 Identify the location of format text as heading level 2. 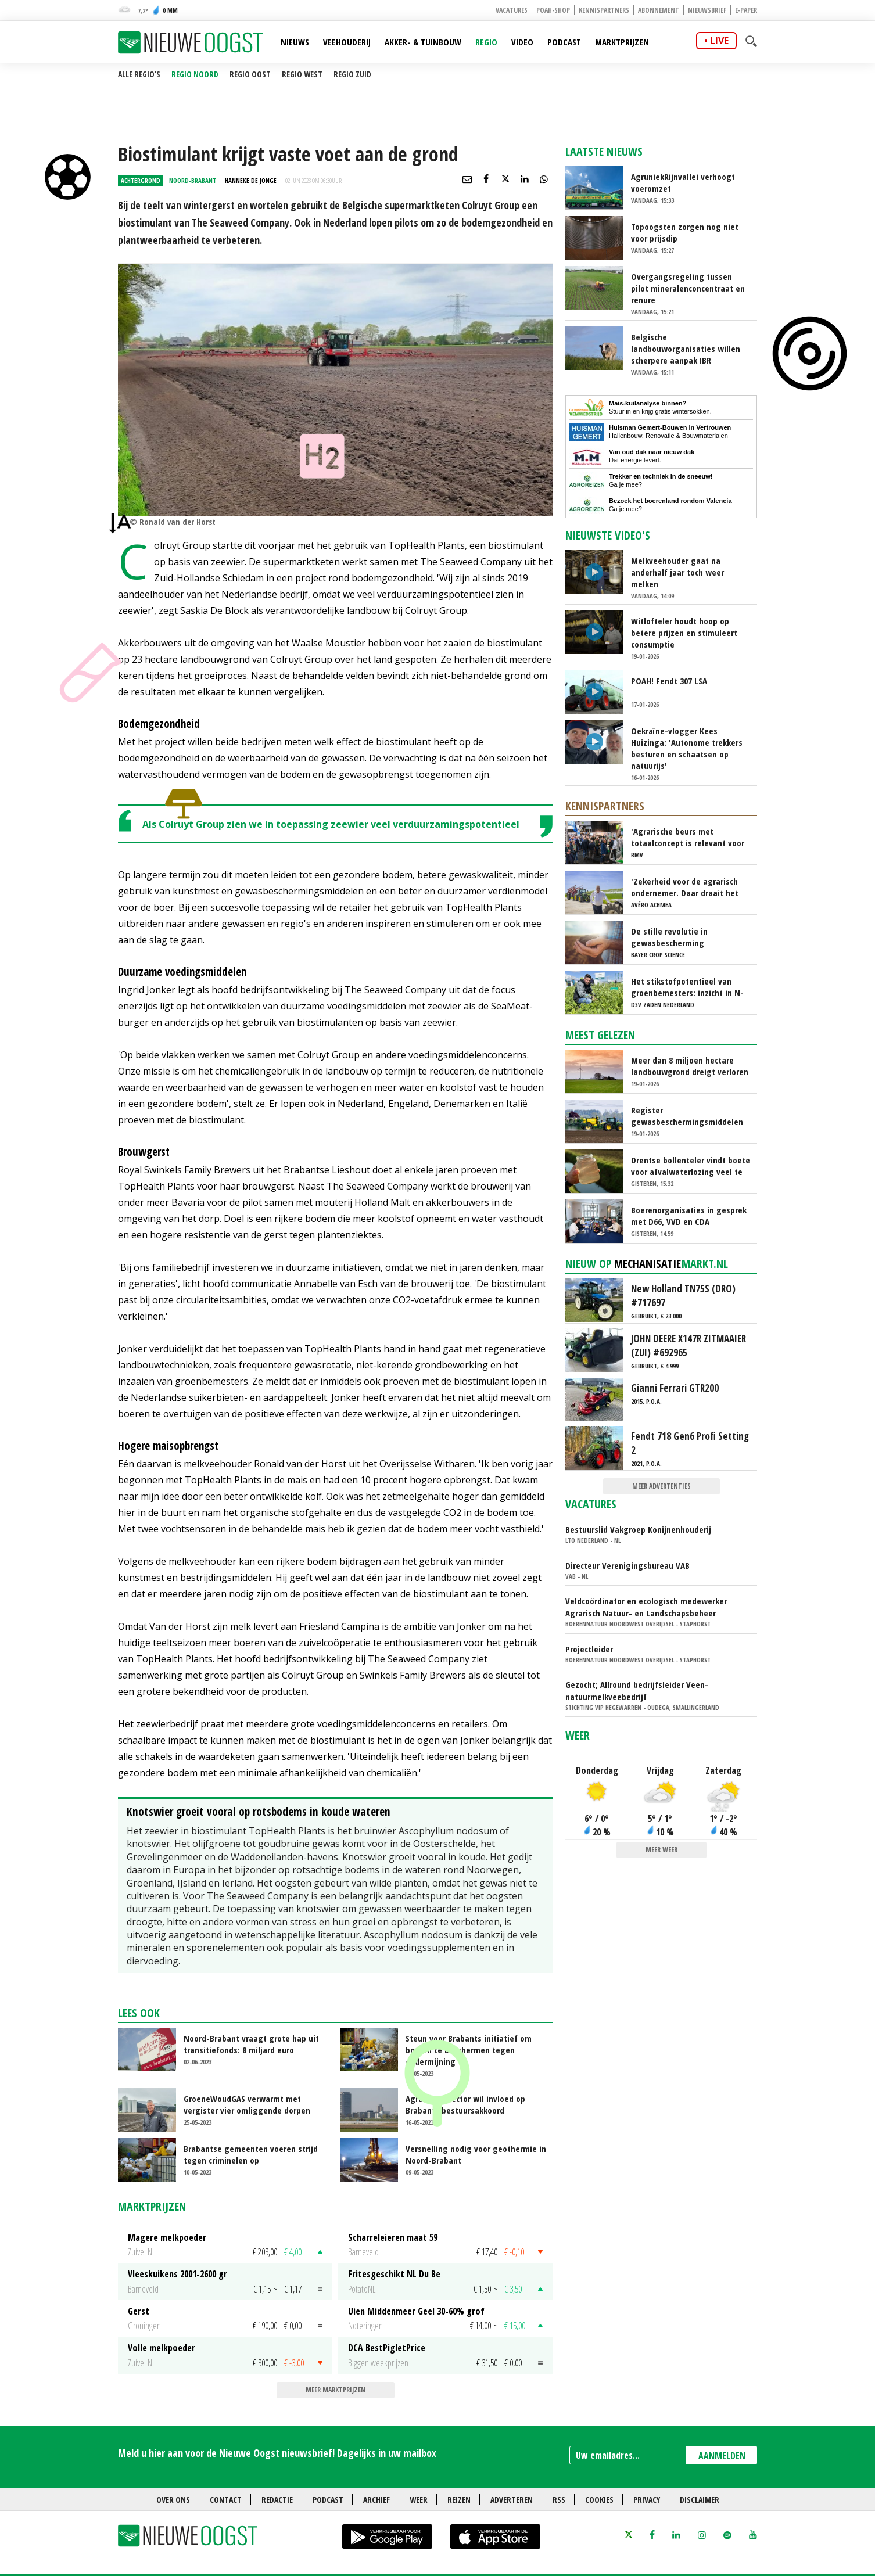
(322, 456).